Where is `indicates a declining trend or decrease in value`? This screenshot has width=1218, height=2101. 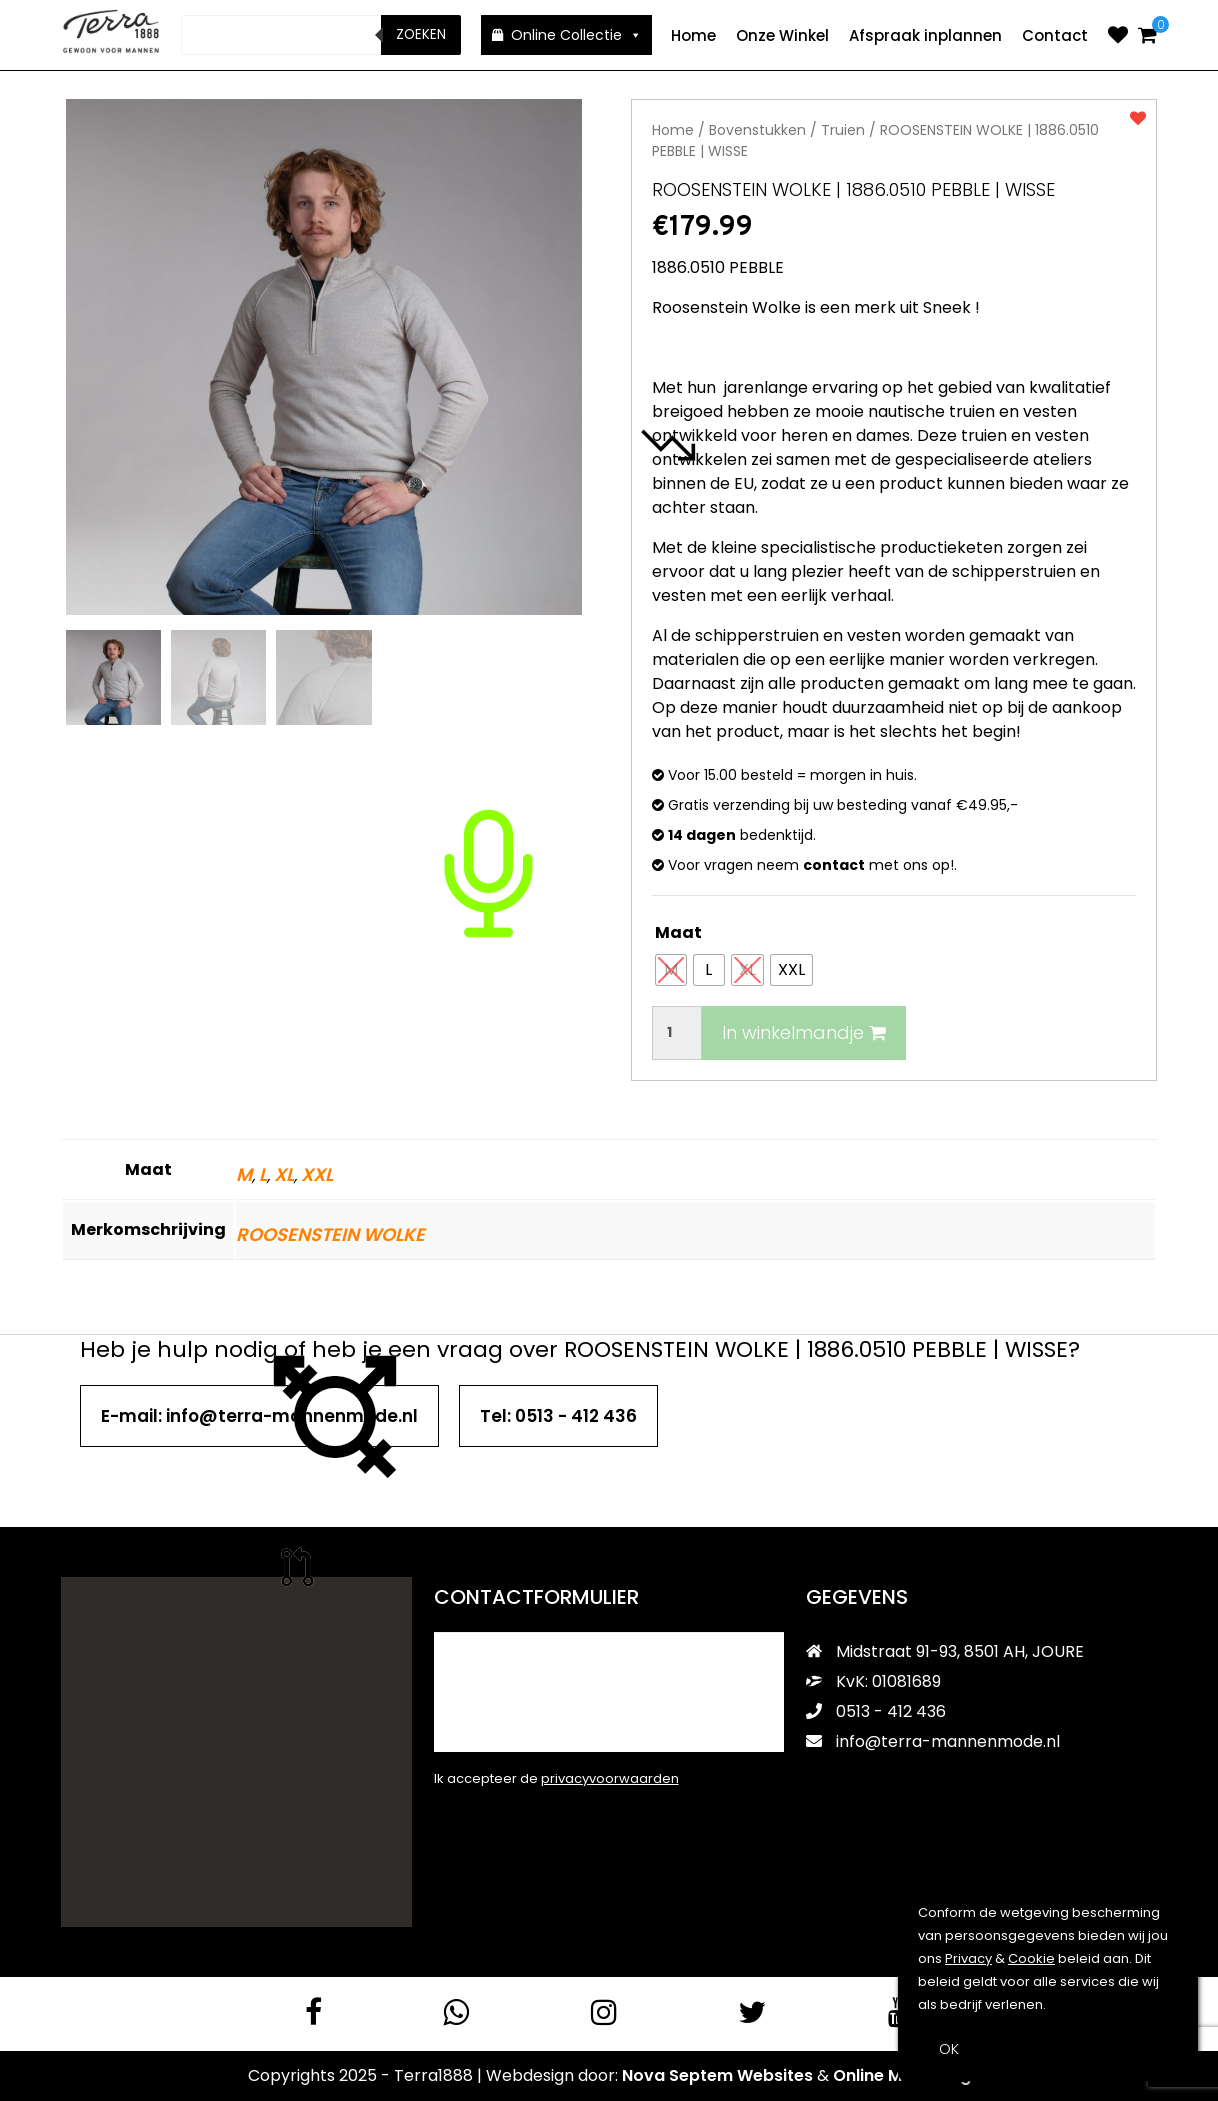
indicates a declining trend or decrease in value is located at coordinates (668, 445).